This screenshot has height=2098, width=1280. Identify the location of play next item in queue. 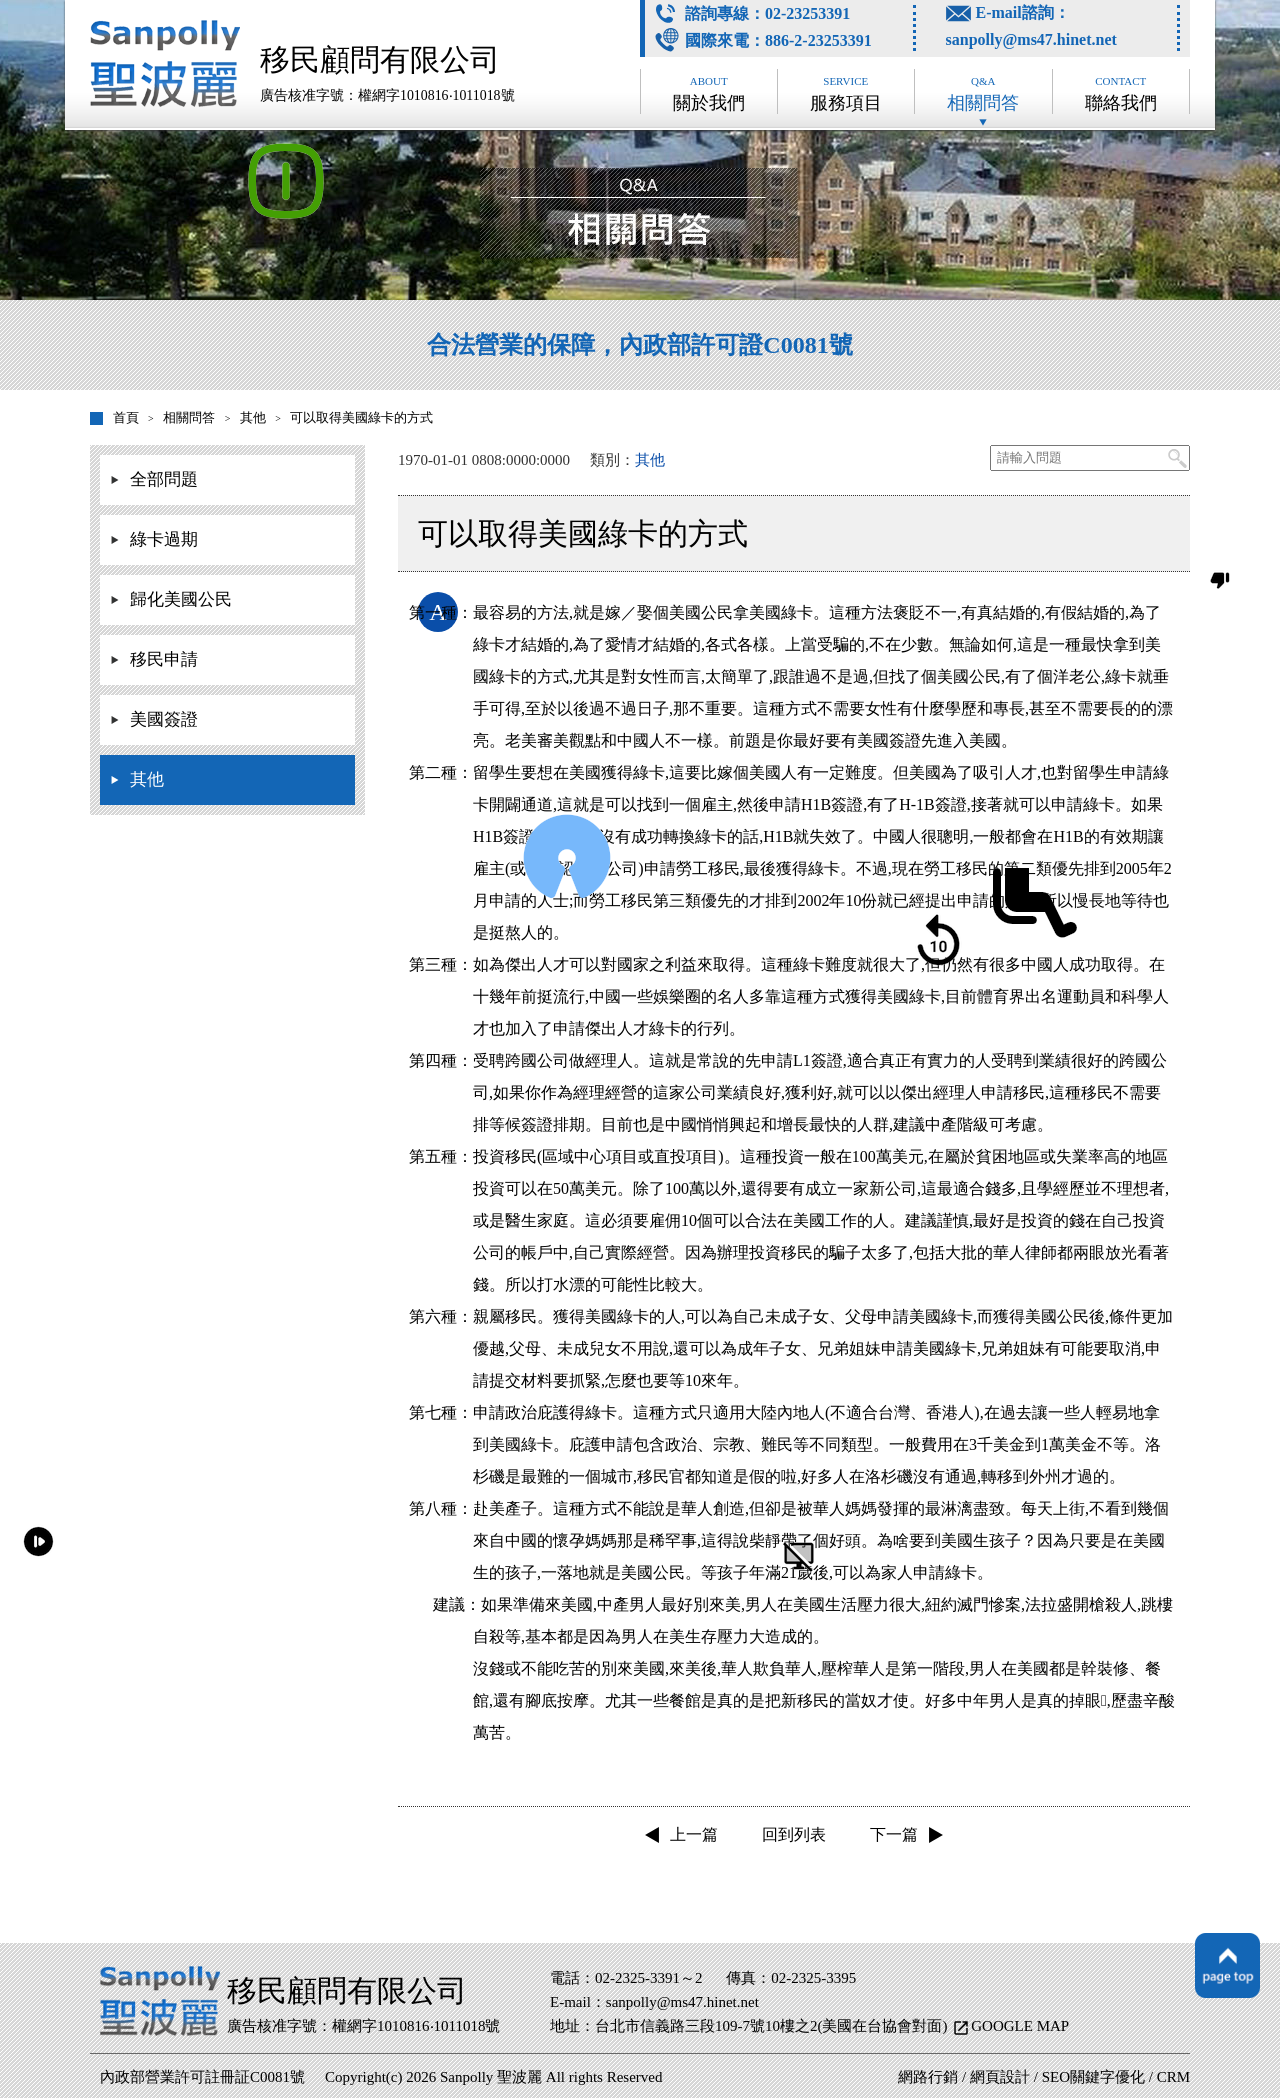
(38, 1541).